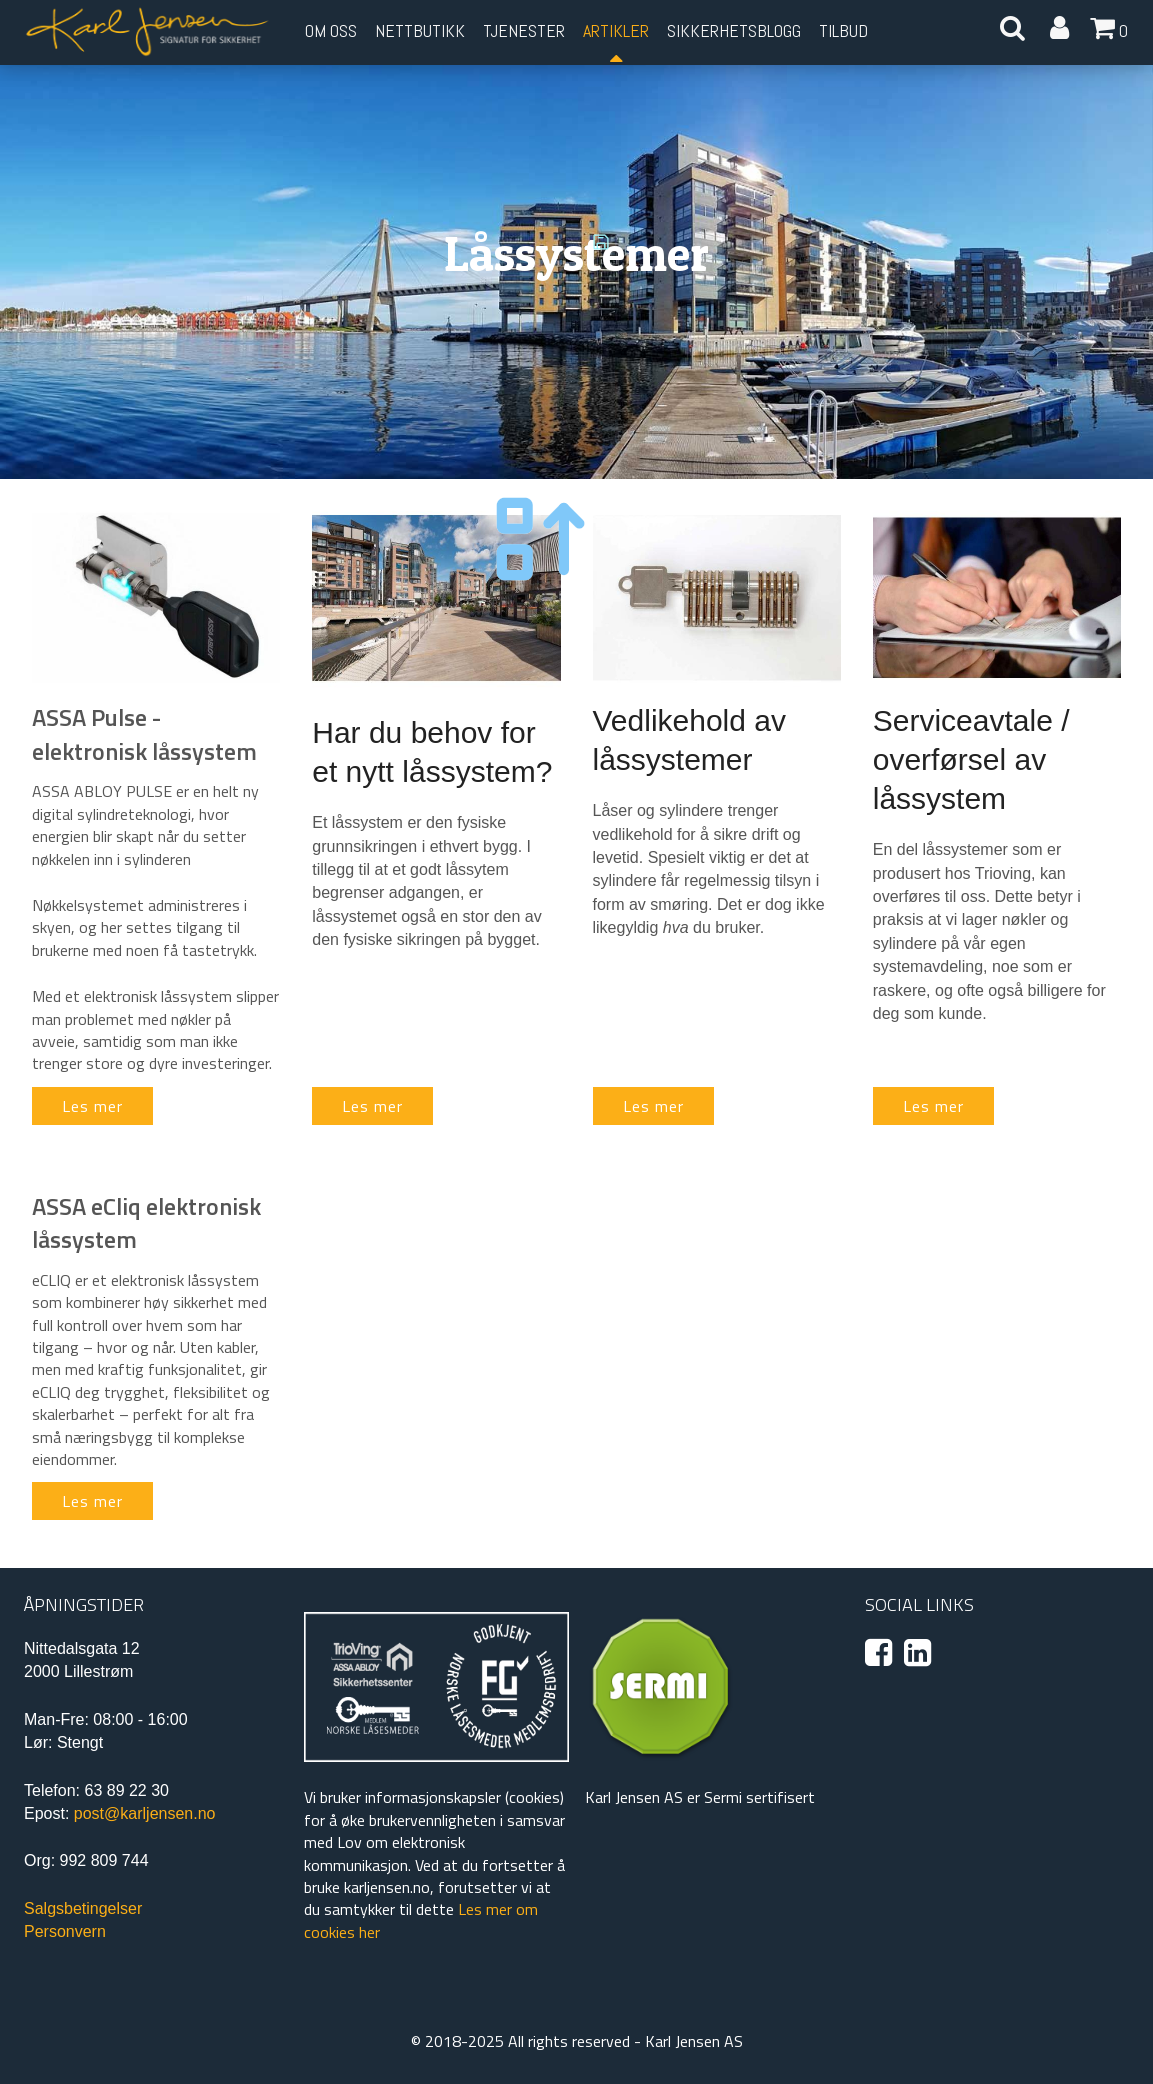 This screenshot has height=2084, width=1153. I want to click on save current file or document, so click(601, 242).